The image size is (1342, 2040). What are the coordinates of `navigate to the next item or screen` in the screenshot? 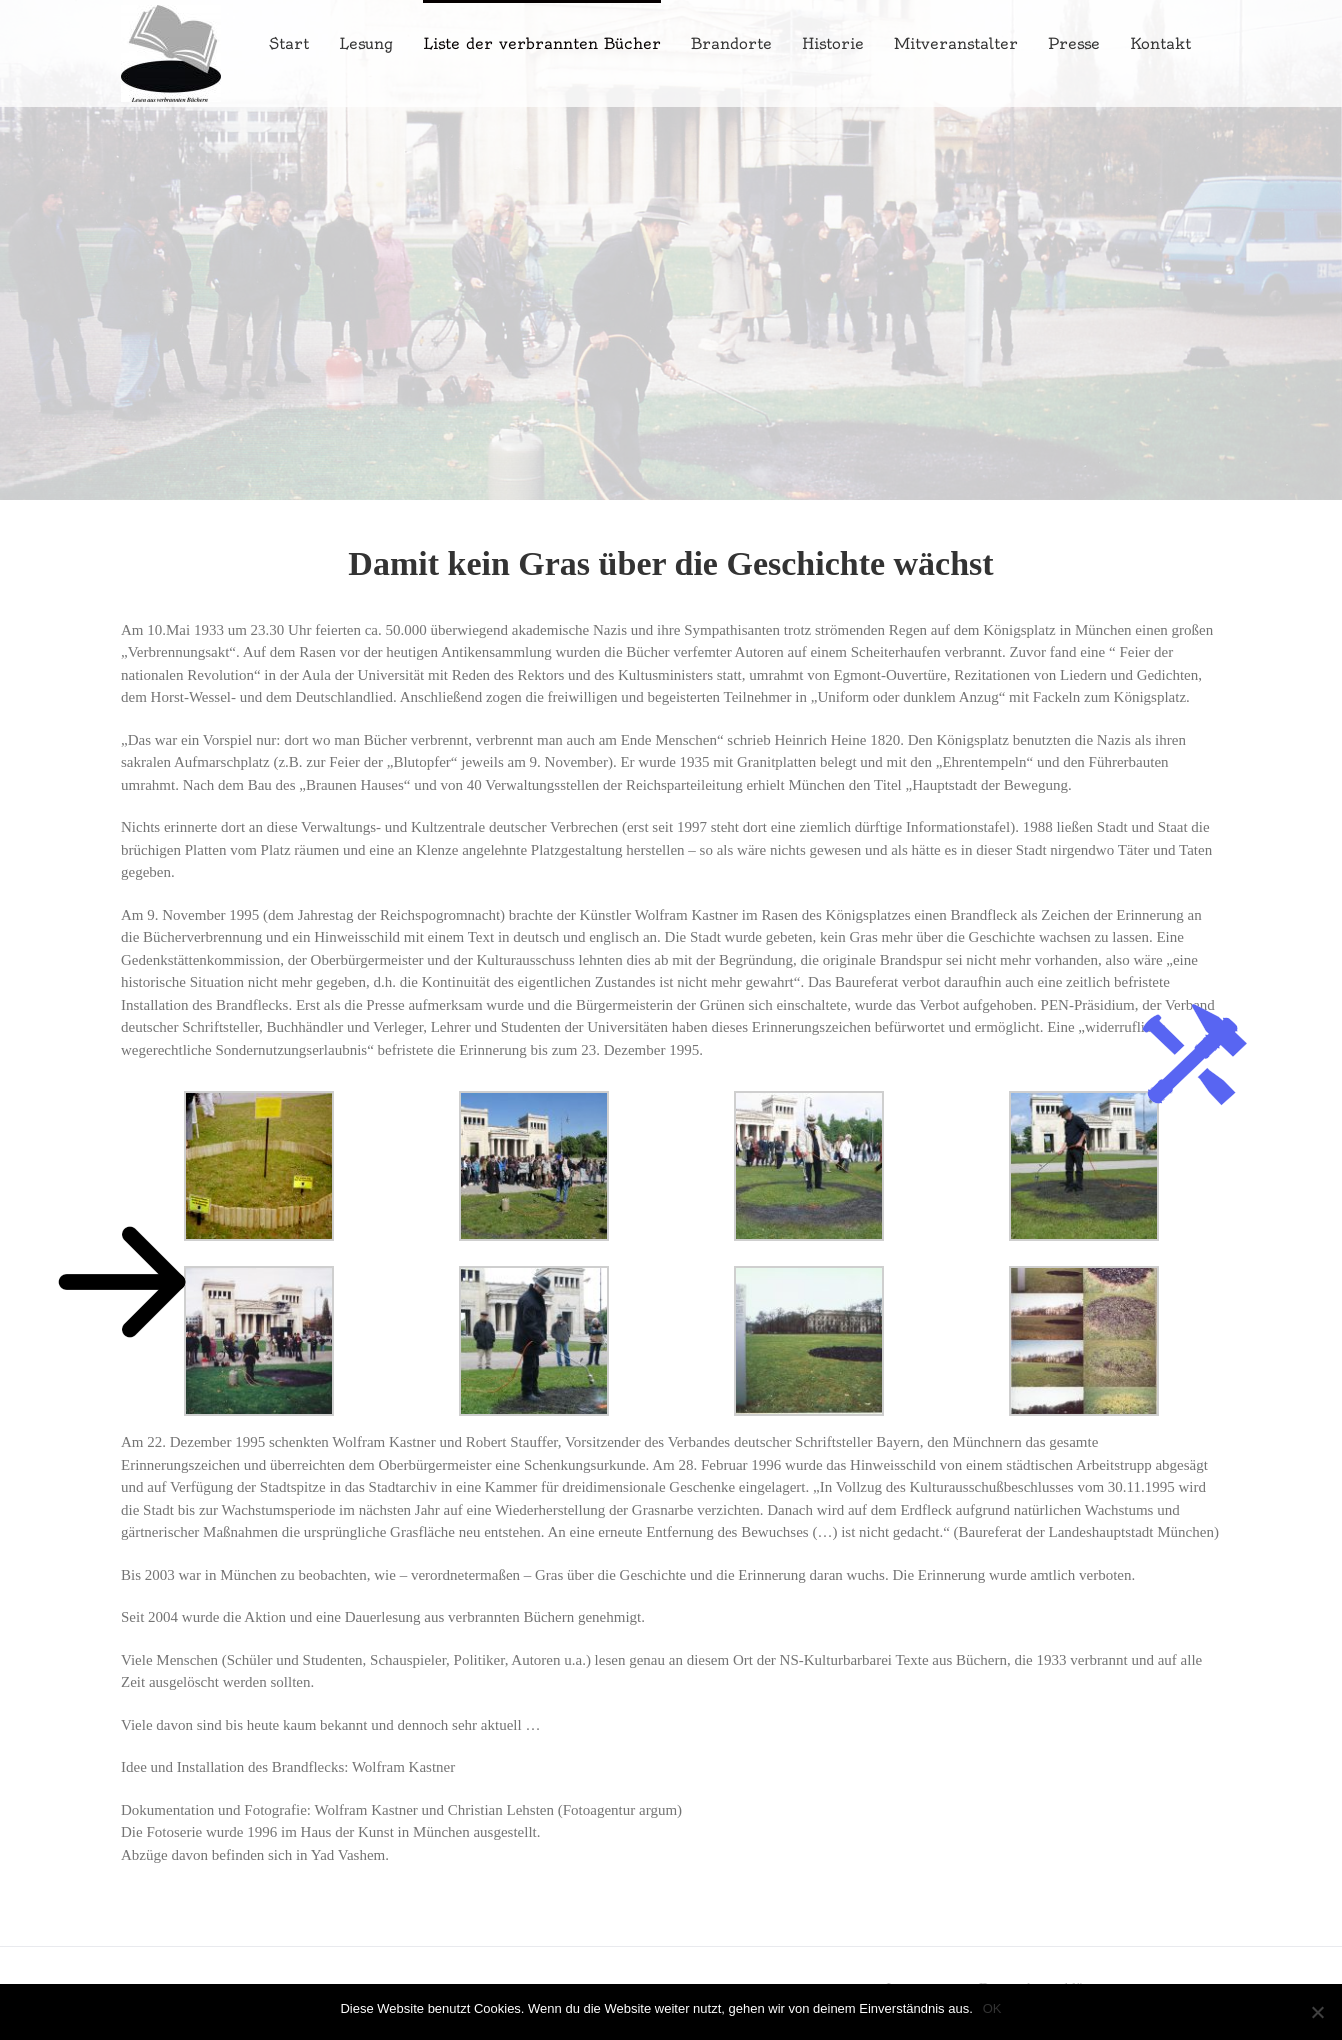 It's located at (122, 1282).